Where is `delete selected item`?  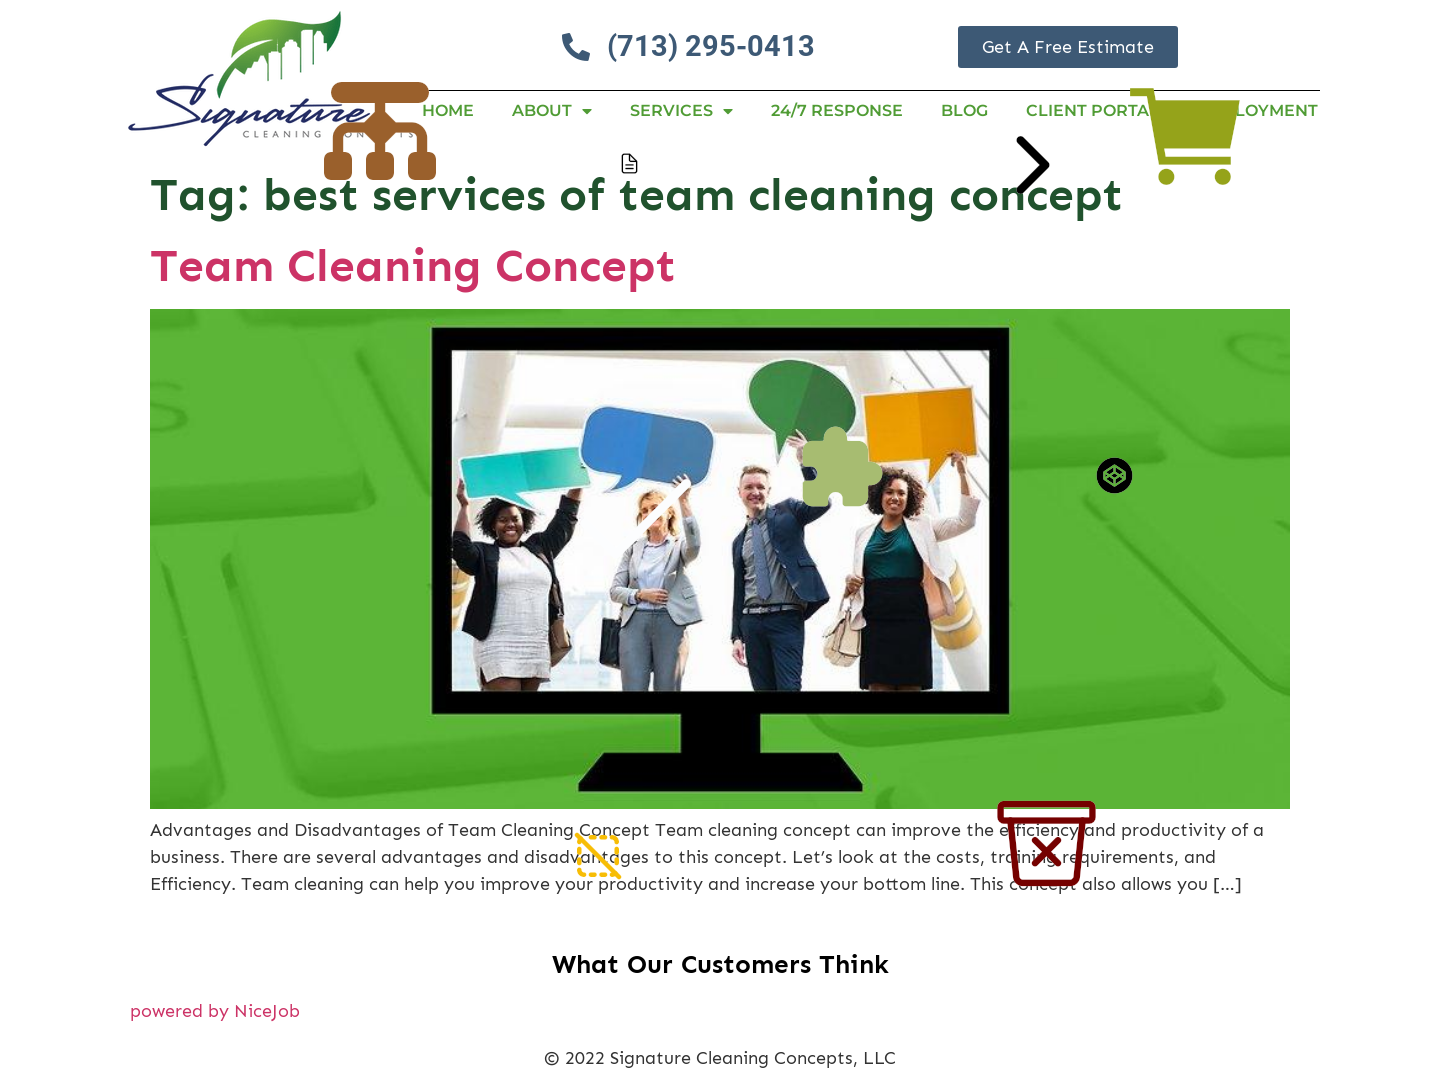 delete selected item is located at coordinates (1046, 843).